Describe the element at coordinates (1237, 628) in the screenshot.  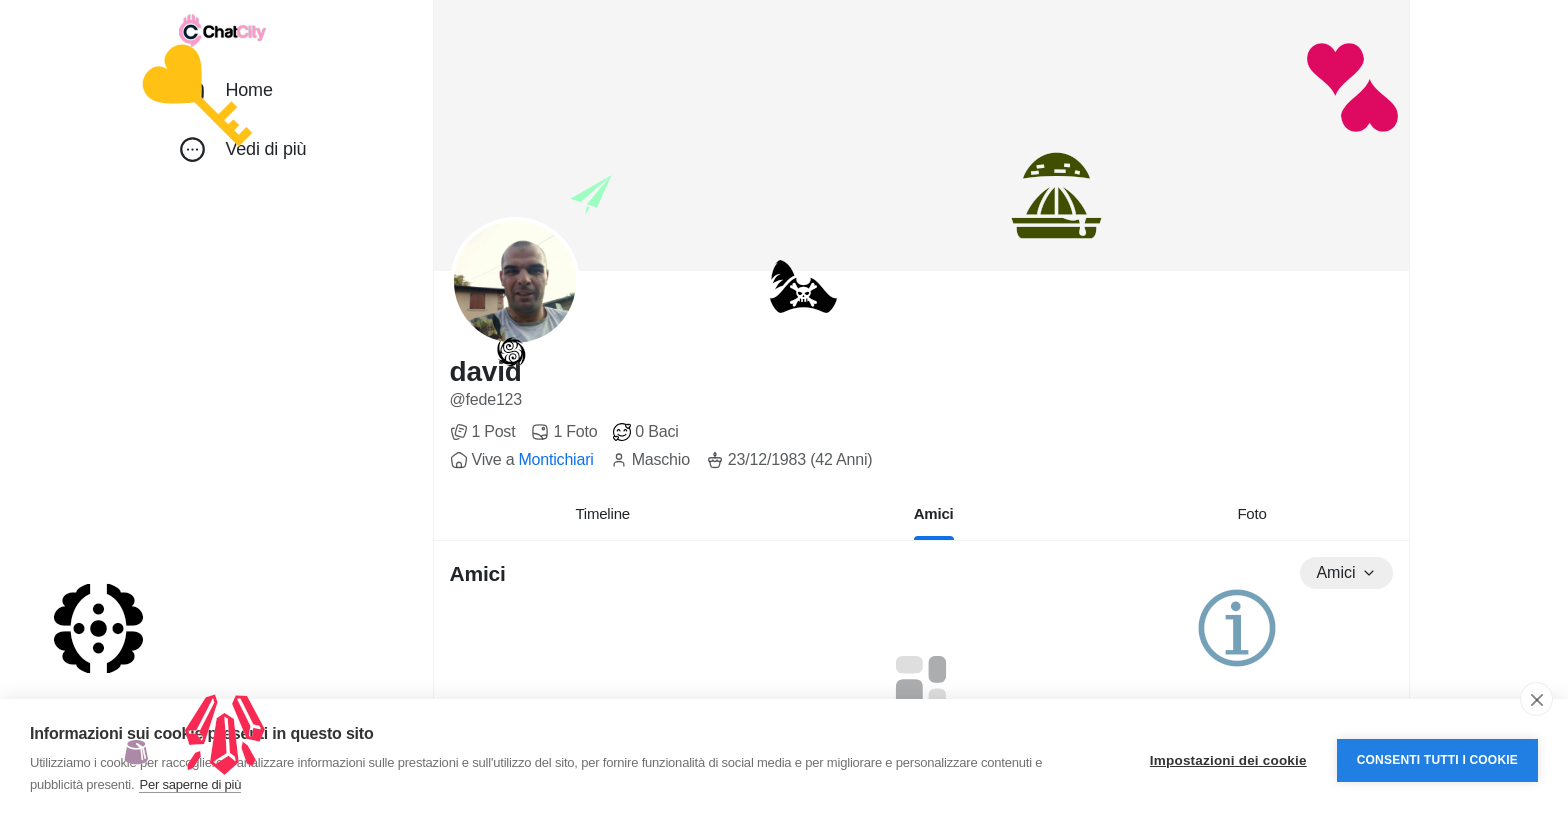
I see `view more information or details` at that location.